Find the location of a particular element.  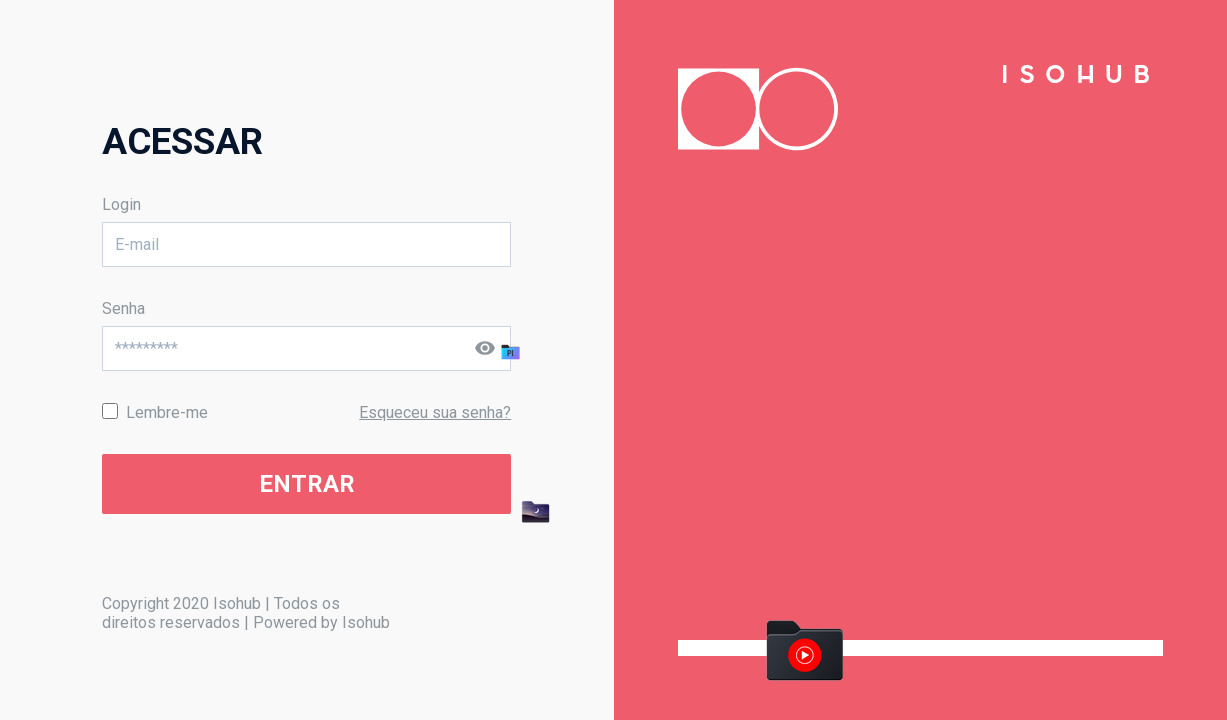

open pictures folder is located at coordinates (535, 512).